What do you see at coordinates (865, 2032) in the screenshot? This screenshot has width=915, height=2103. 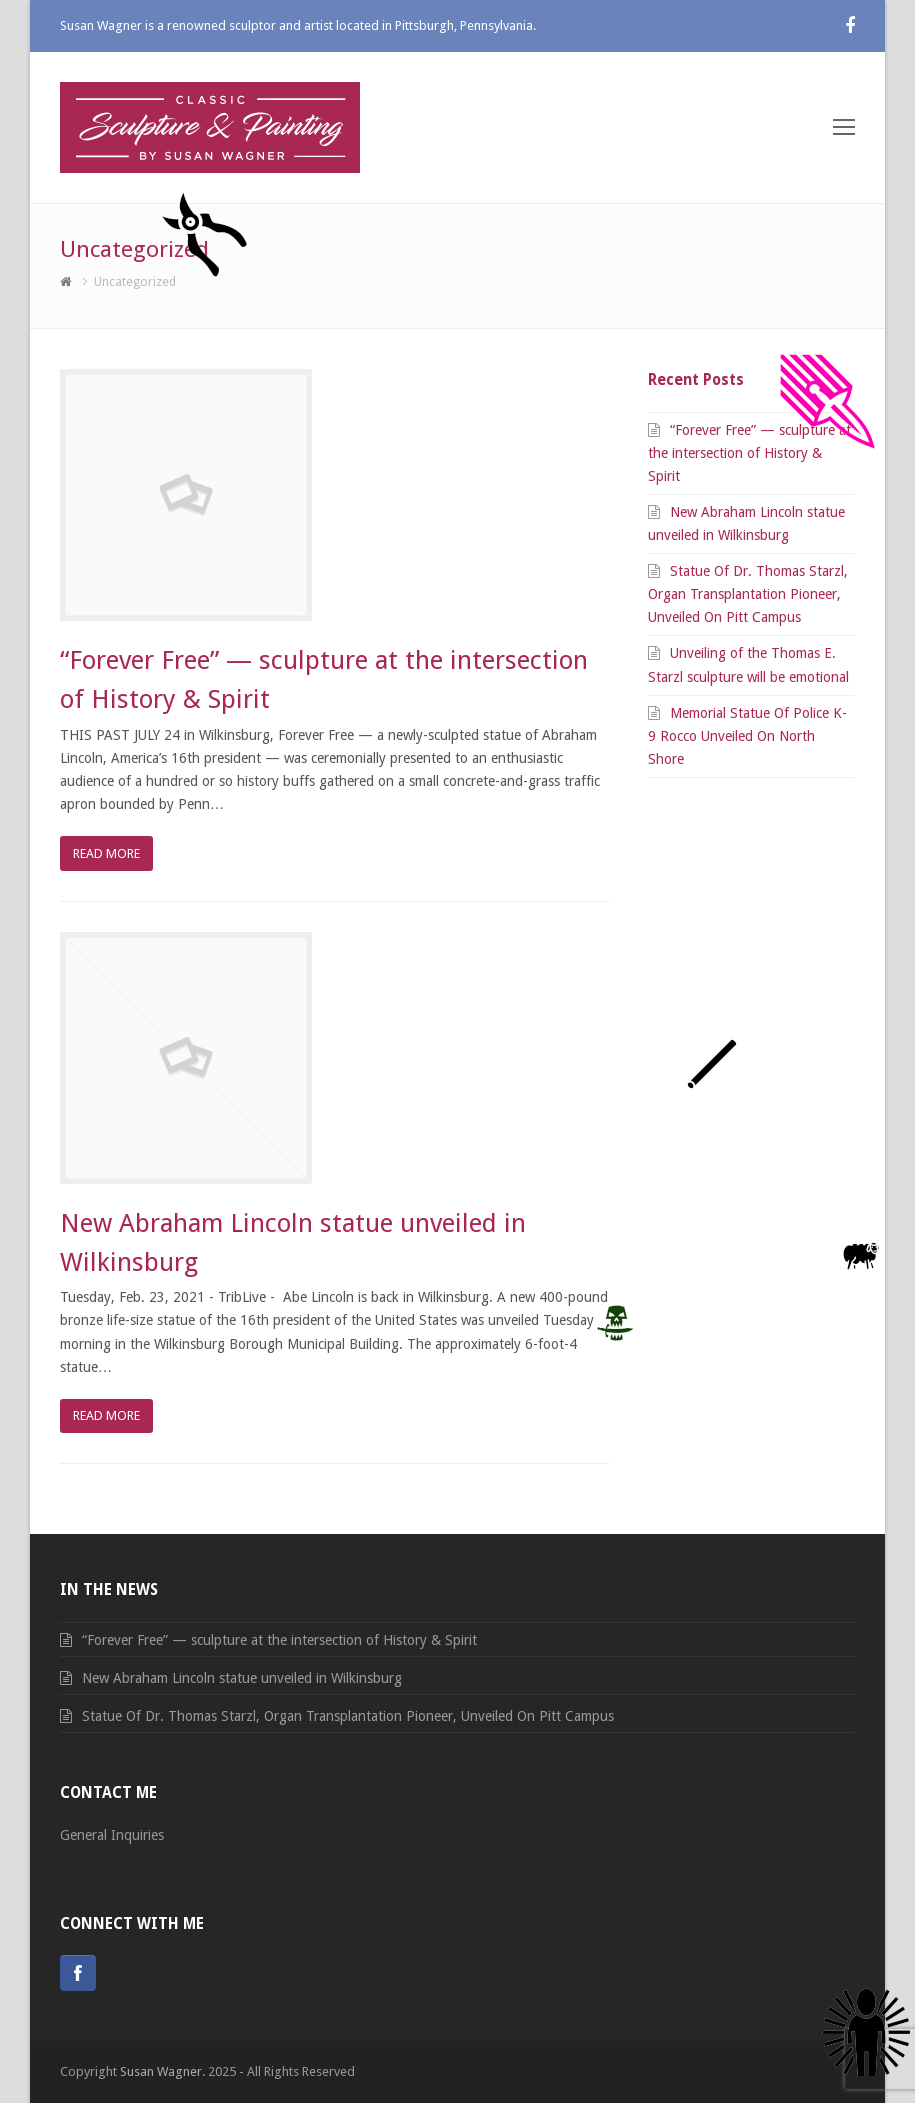 I see `activate aura or radiance effect` at bounding box center [865, 2032].